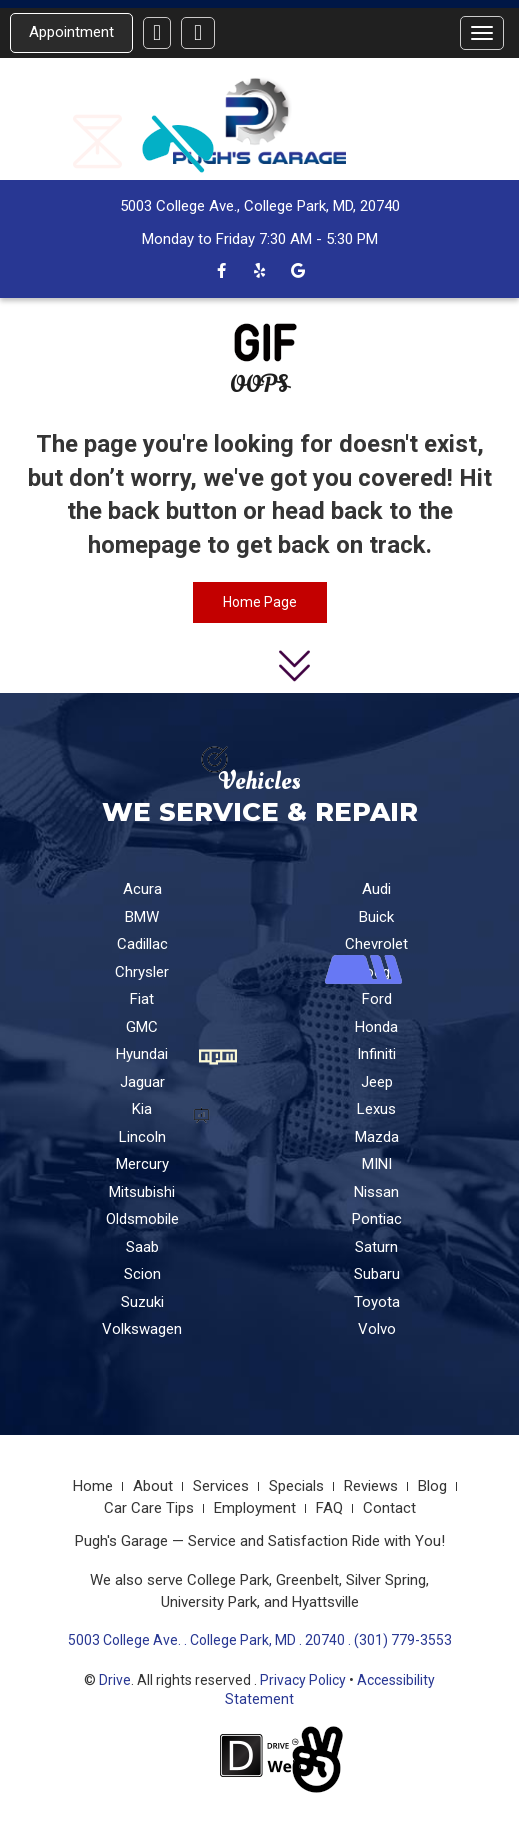  I want to click on set a goal or target, so click(214, 759).